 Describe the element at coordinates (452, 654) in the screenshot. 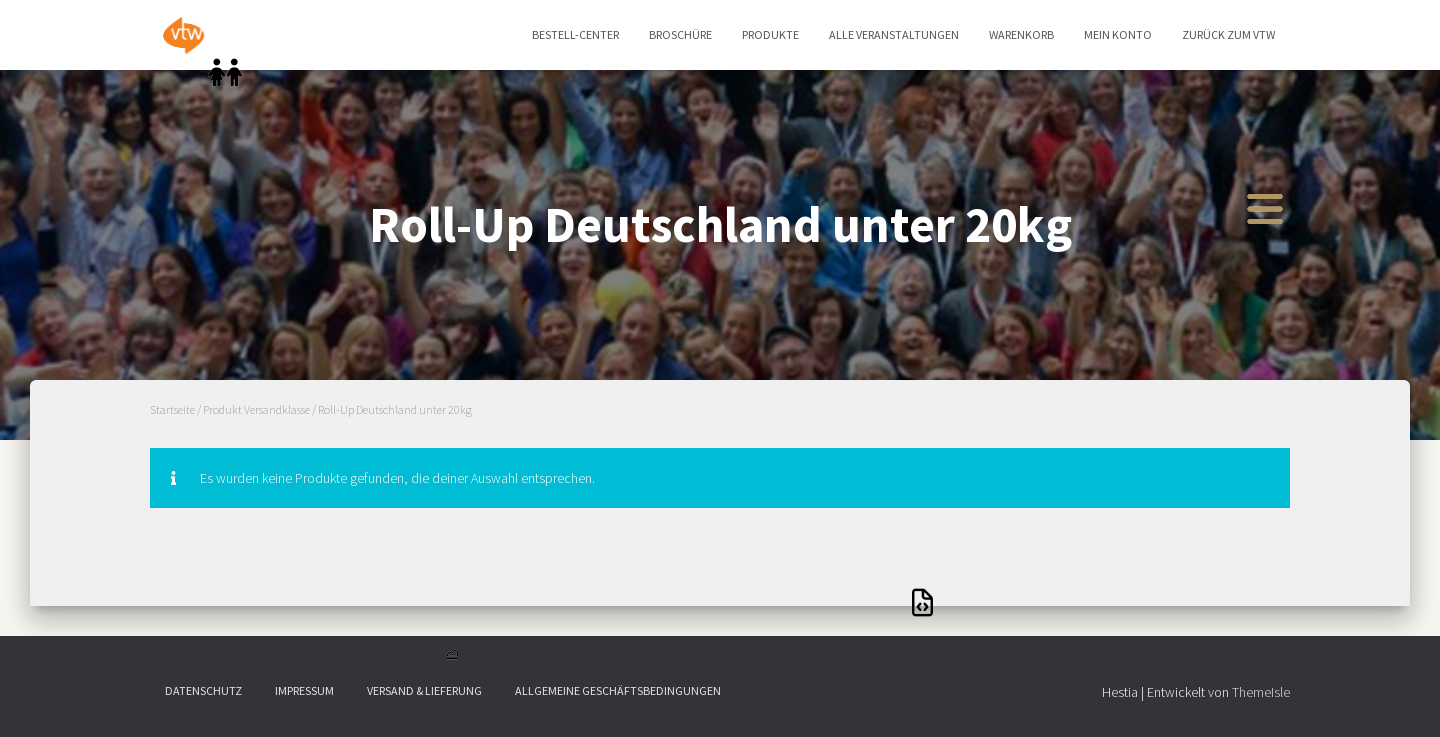

I see `view area chart or graph data` at that location.